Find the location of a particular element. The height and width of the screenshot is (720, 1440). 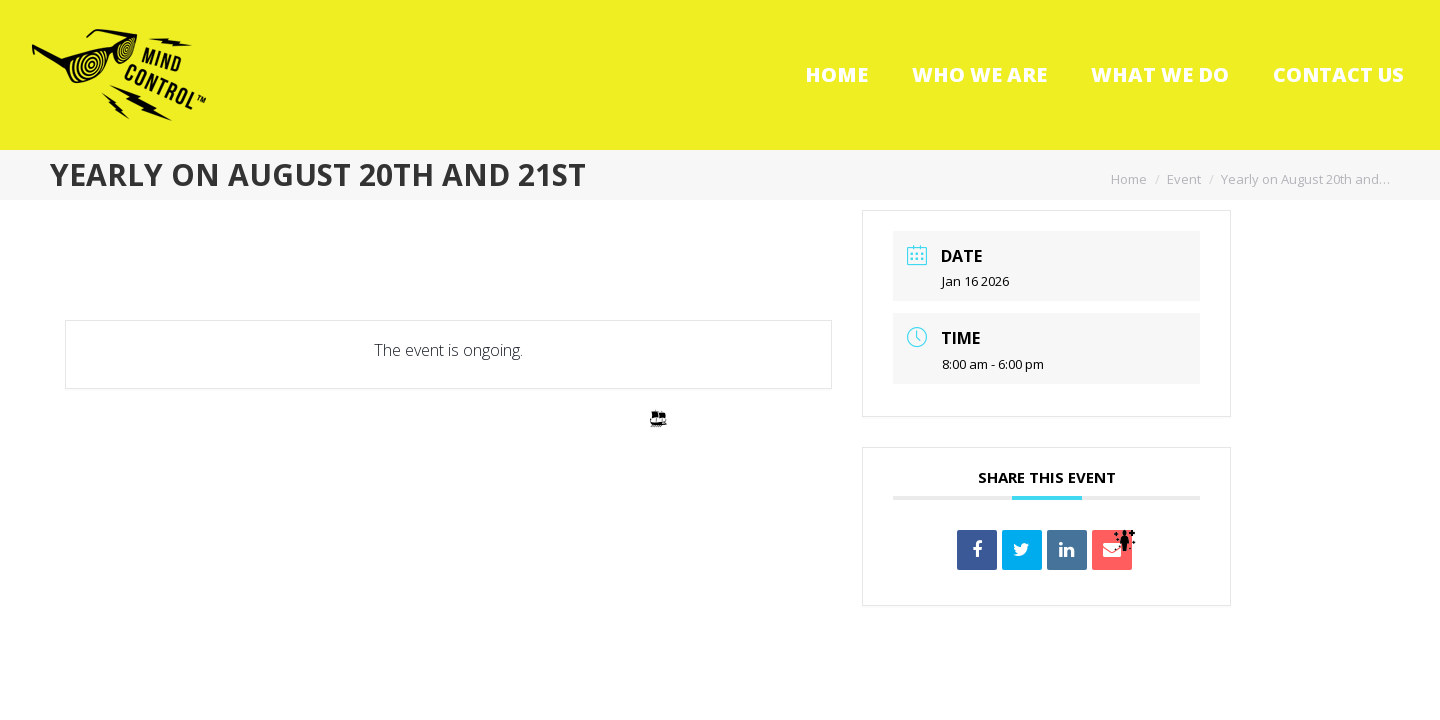

select ancient naval unit in strategy game is located at coordinates (658, 418).